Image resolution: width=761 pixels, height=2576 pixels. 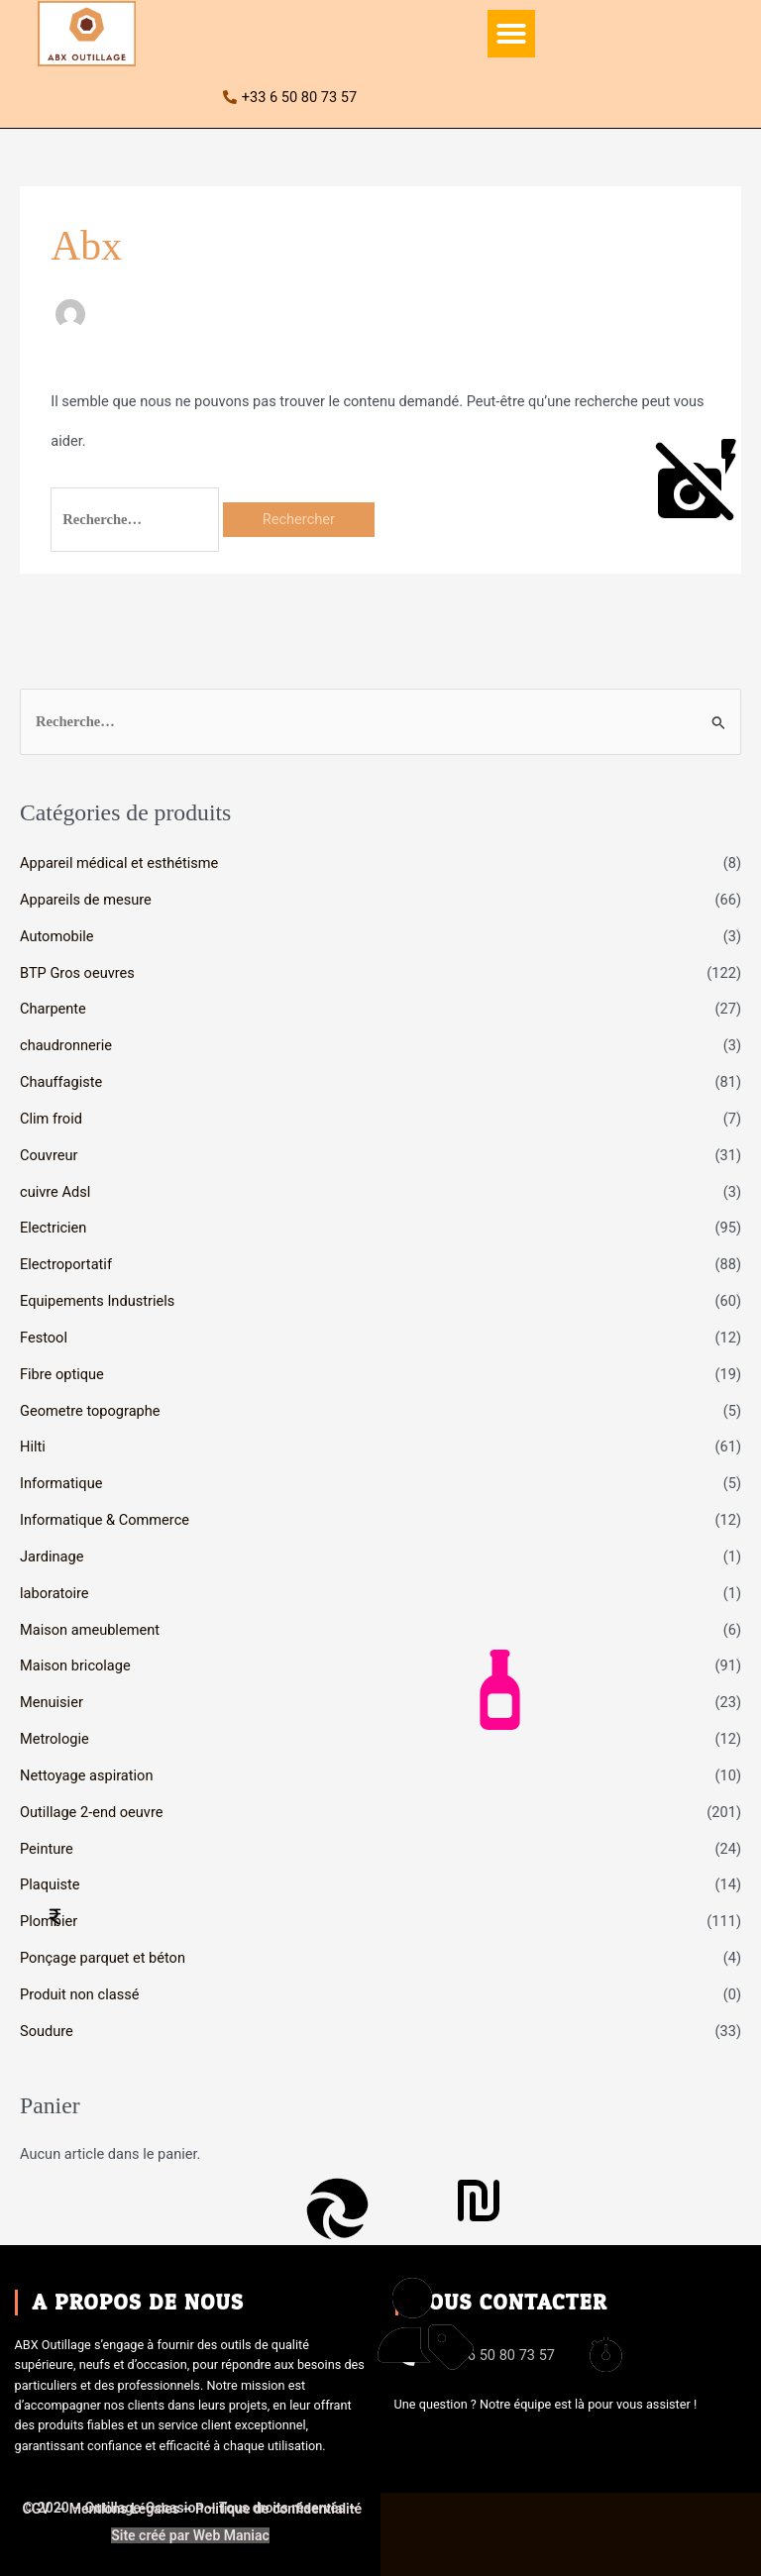 What do you see at coordinates (337, 2208) in the screenshot?
I see `open microsoft edge browser` at bounding box center [337, 2208].